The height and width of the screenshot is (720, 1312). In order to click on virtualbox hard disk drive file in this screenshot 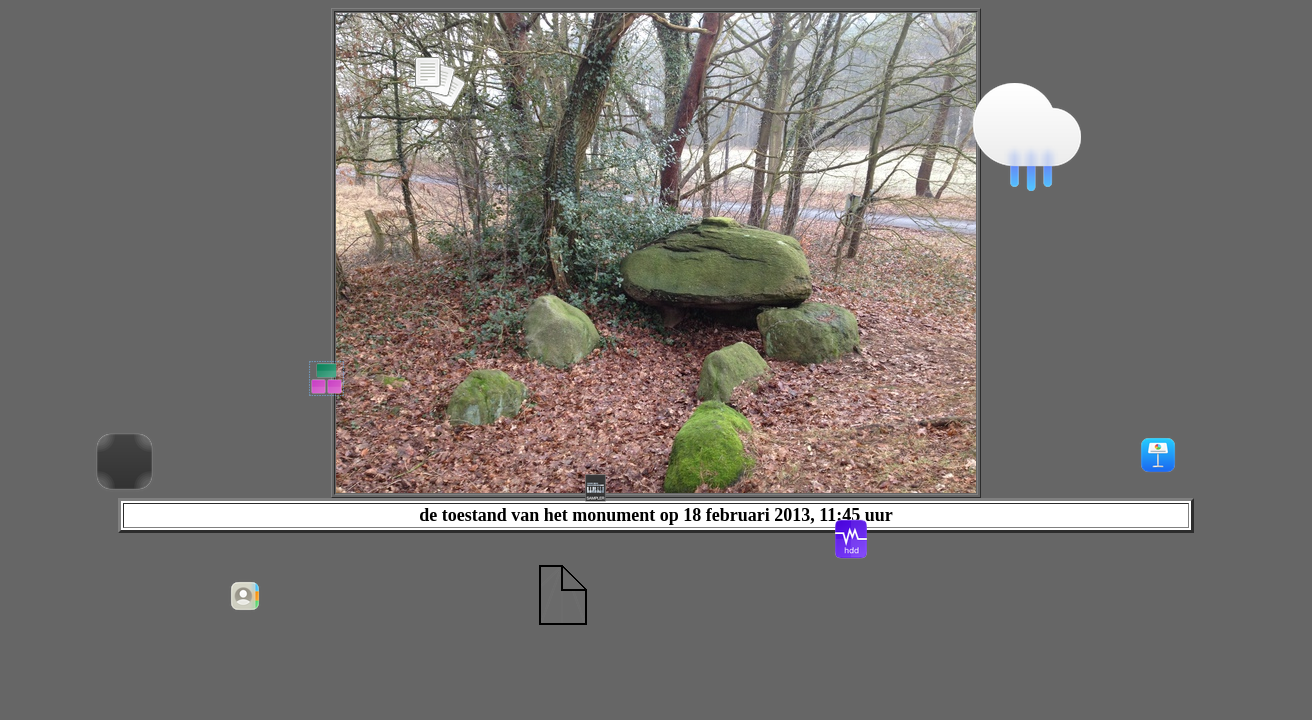, I will do `click(851, 539)`.